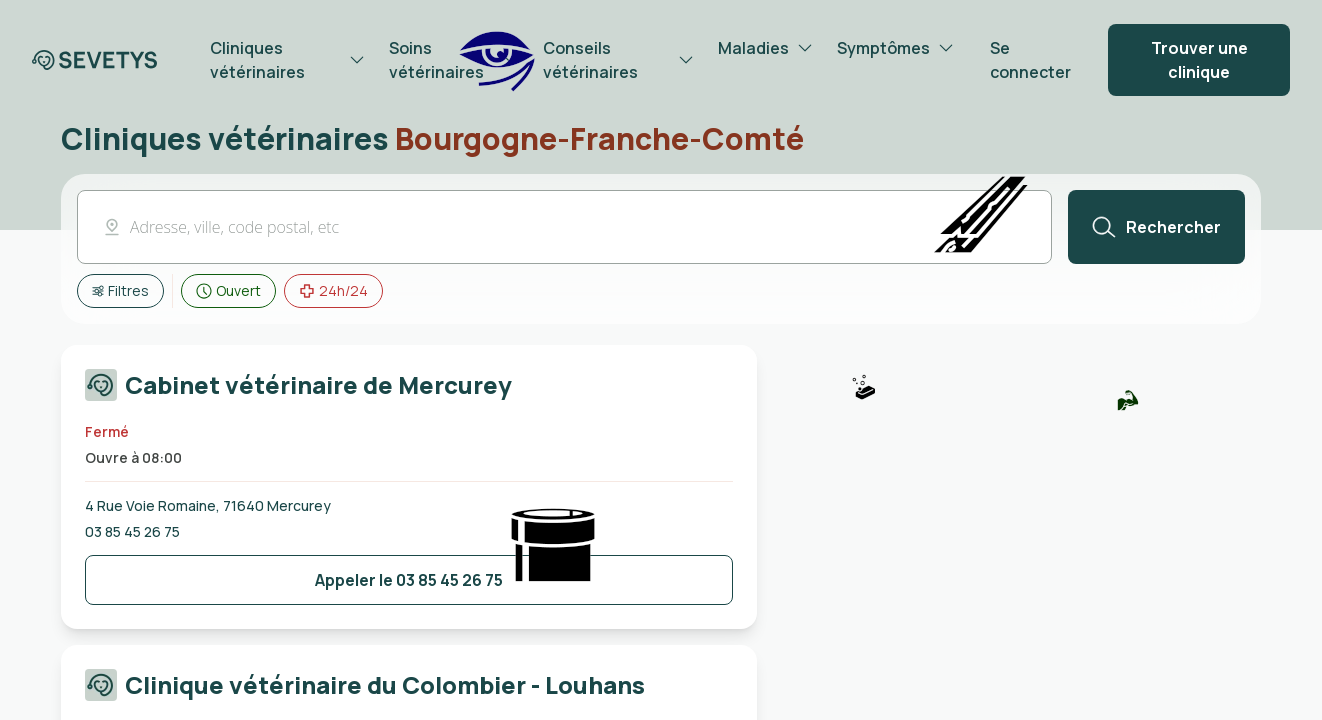 This screenshot has height=720, width=1322. What do you see at coordinates (864, 387) in the screenshot?
I see `indicates cleaning or sanitization feature` at bounding box center [864, 387].